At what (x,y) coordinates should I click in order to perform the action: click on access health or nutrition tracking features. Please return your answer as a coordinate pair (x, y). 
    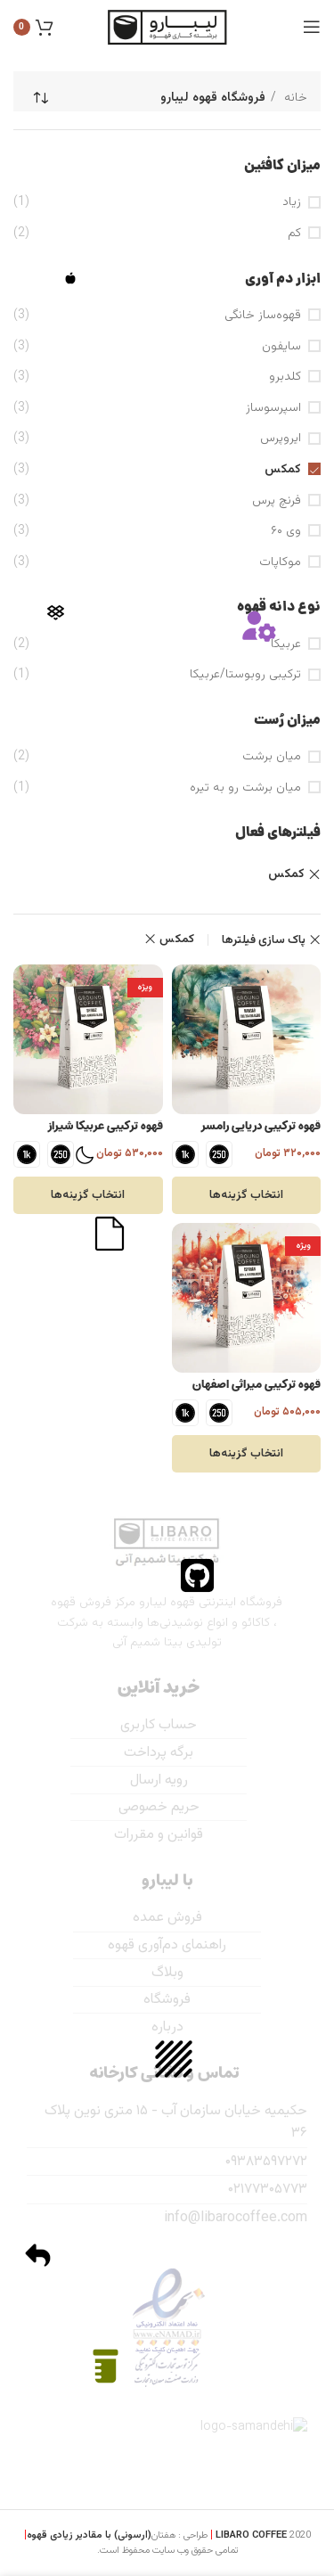
    Looking at the image, I should click on (70, 278).